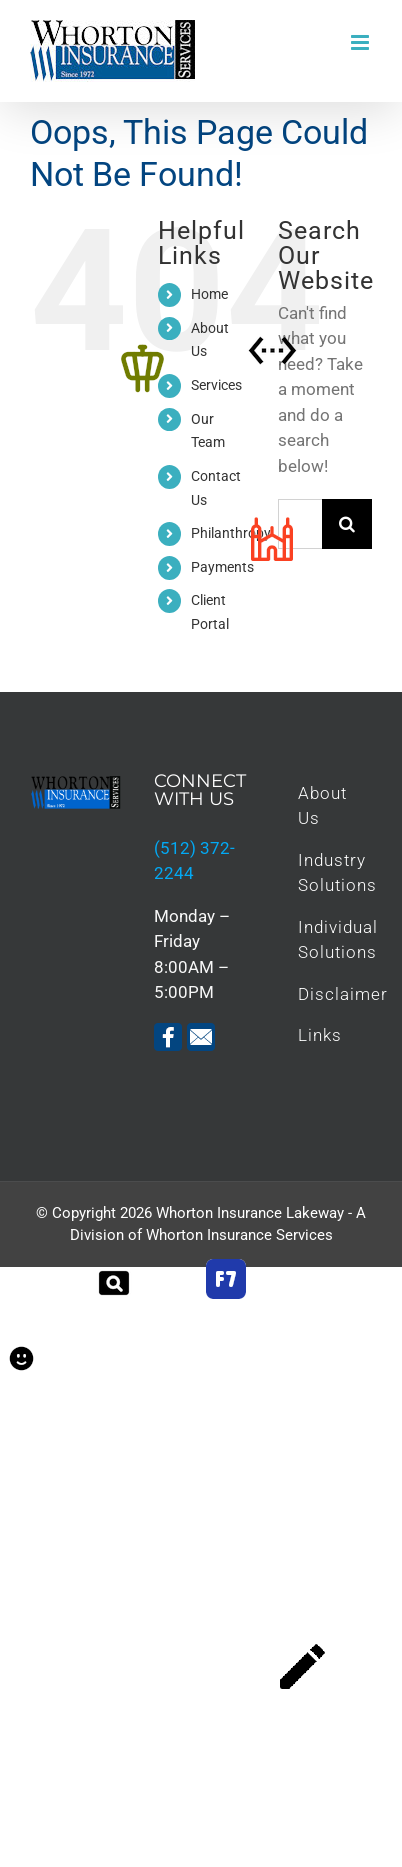  I want to click on search within the current page or document, so click(114, 1283).